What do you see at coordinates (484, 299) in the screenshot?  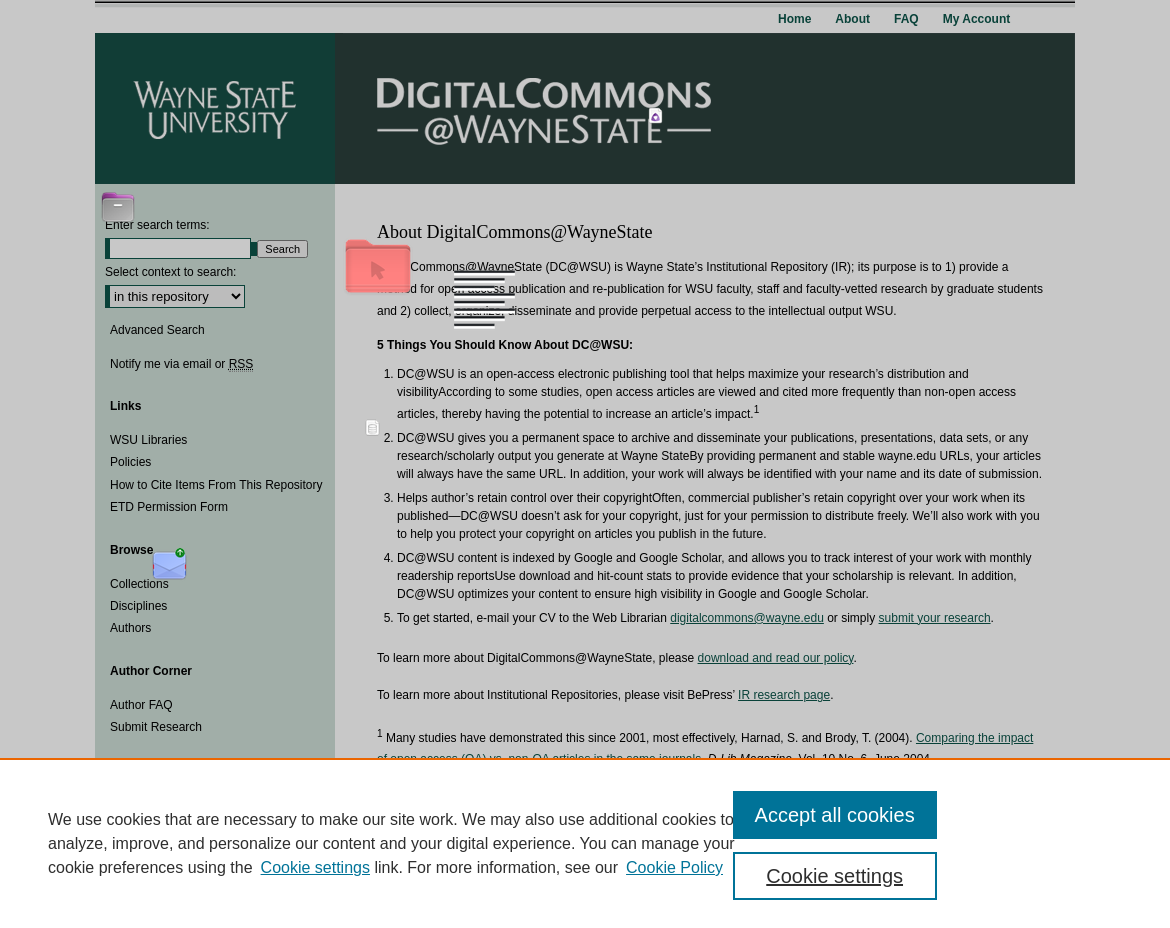 I see `align text to the left margin` at bounding box center [484, 299].